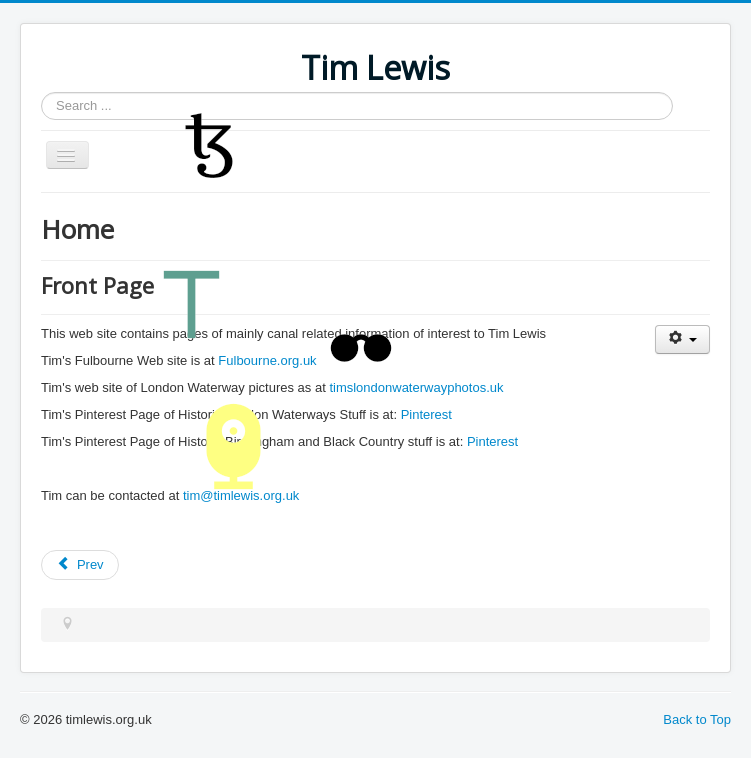  Describe the element at coordinates (361, 348) in the screenshot. I see `enable reading mode` at that location.